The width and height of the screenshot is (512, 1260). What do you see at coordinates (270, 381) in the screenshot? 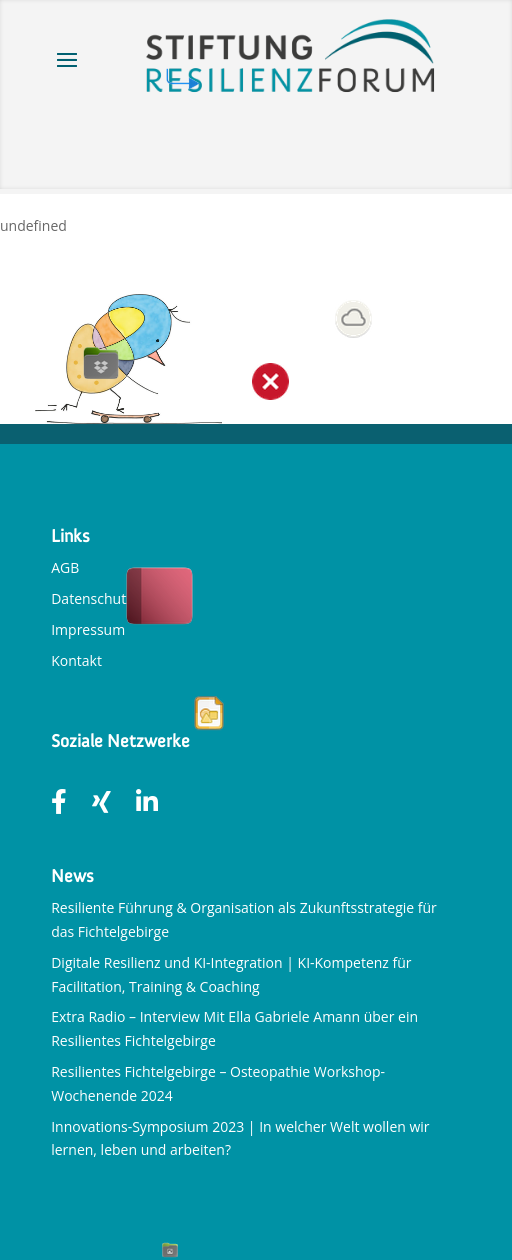
I see `dismiss or cancel a dialog` at bounding box center [270, 381].